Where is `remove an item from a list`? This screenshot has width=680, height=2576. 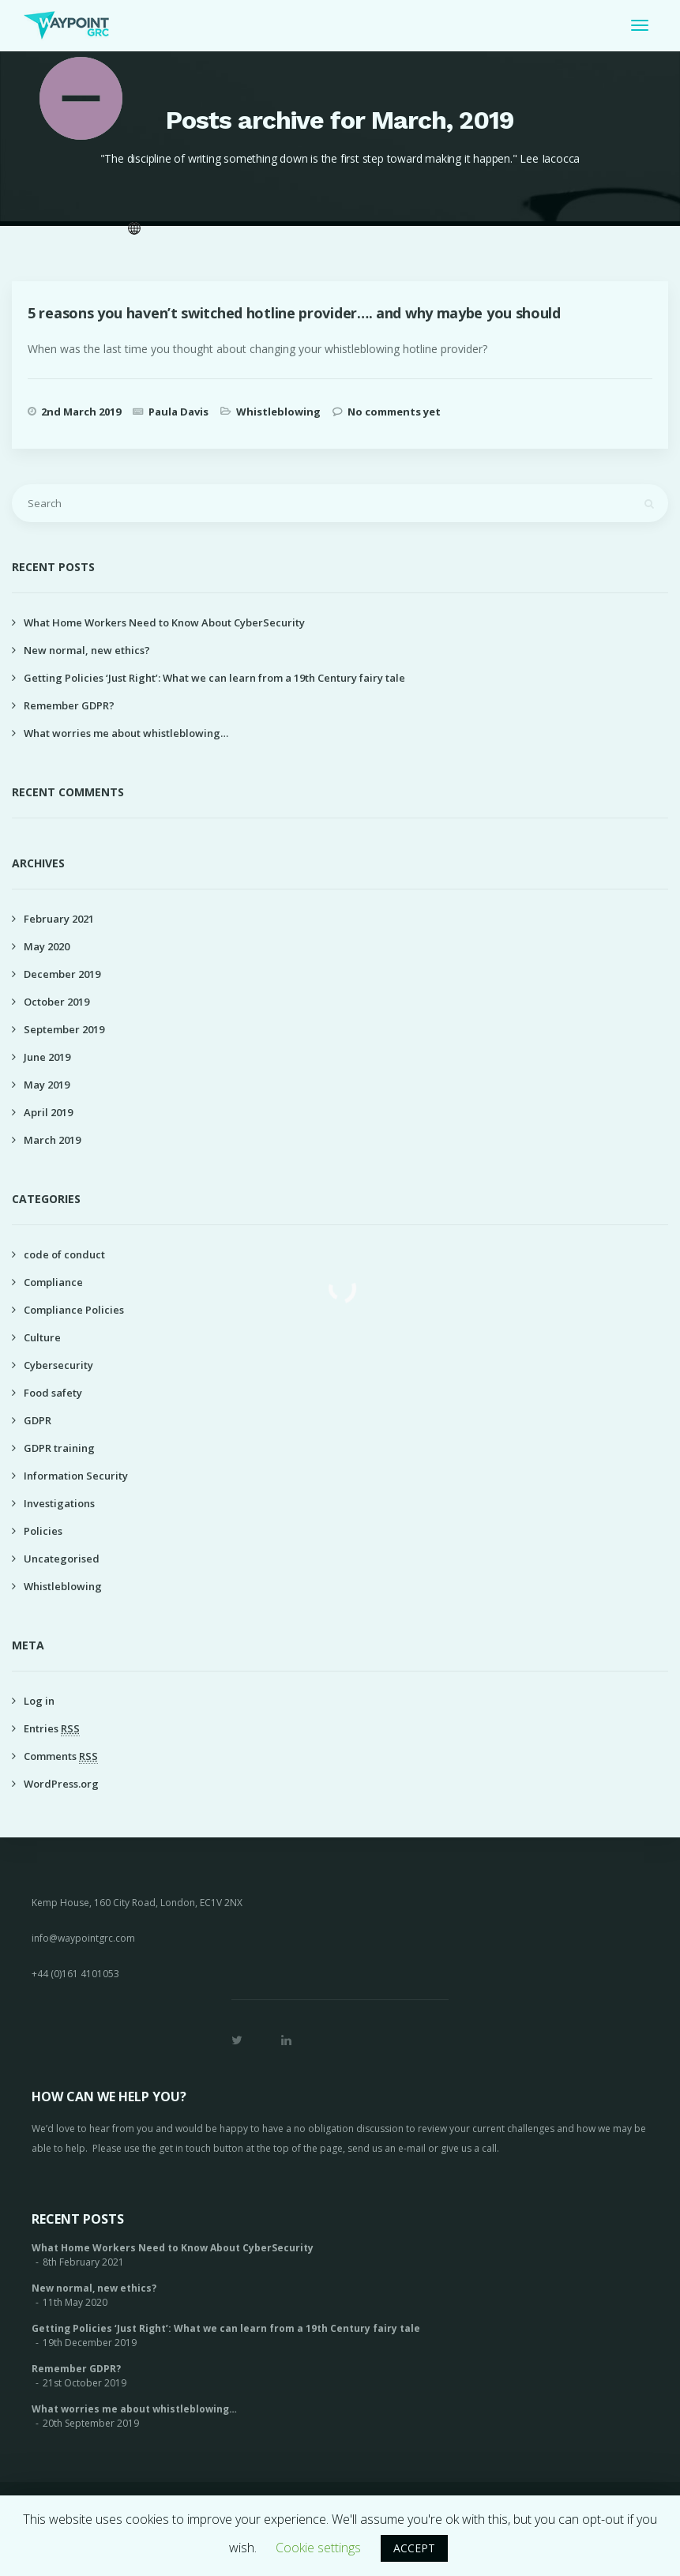
remove an item from a list is located at coordinates (81, 98).